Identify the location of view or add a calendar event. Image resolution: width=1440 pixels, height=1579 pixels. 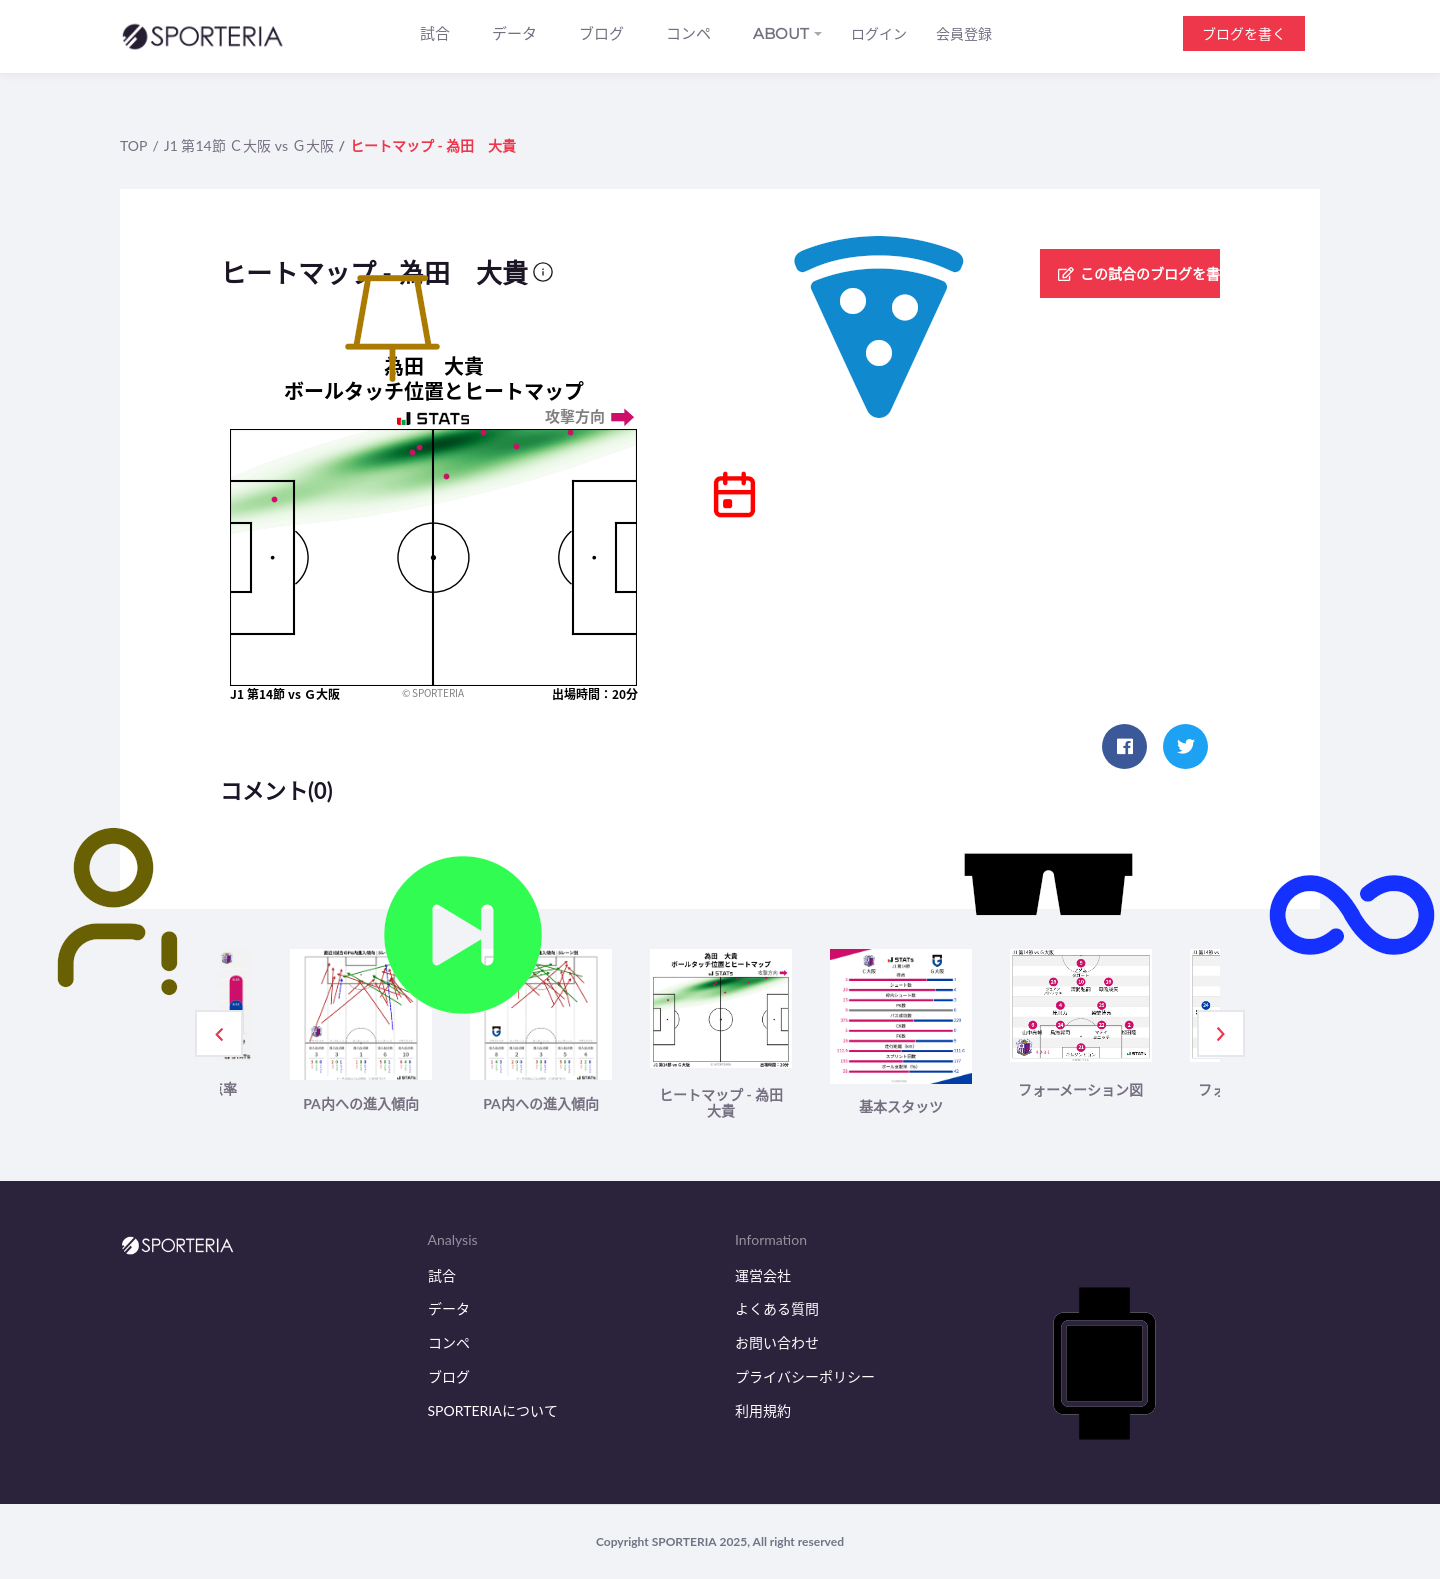
(734, 494).